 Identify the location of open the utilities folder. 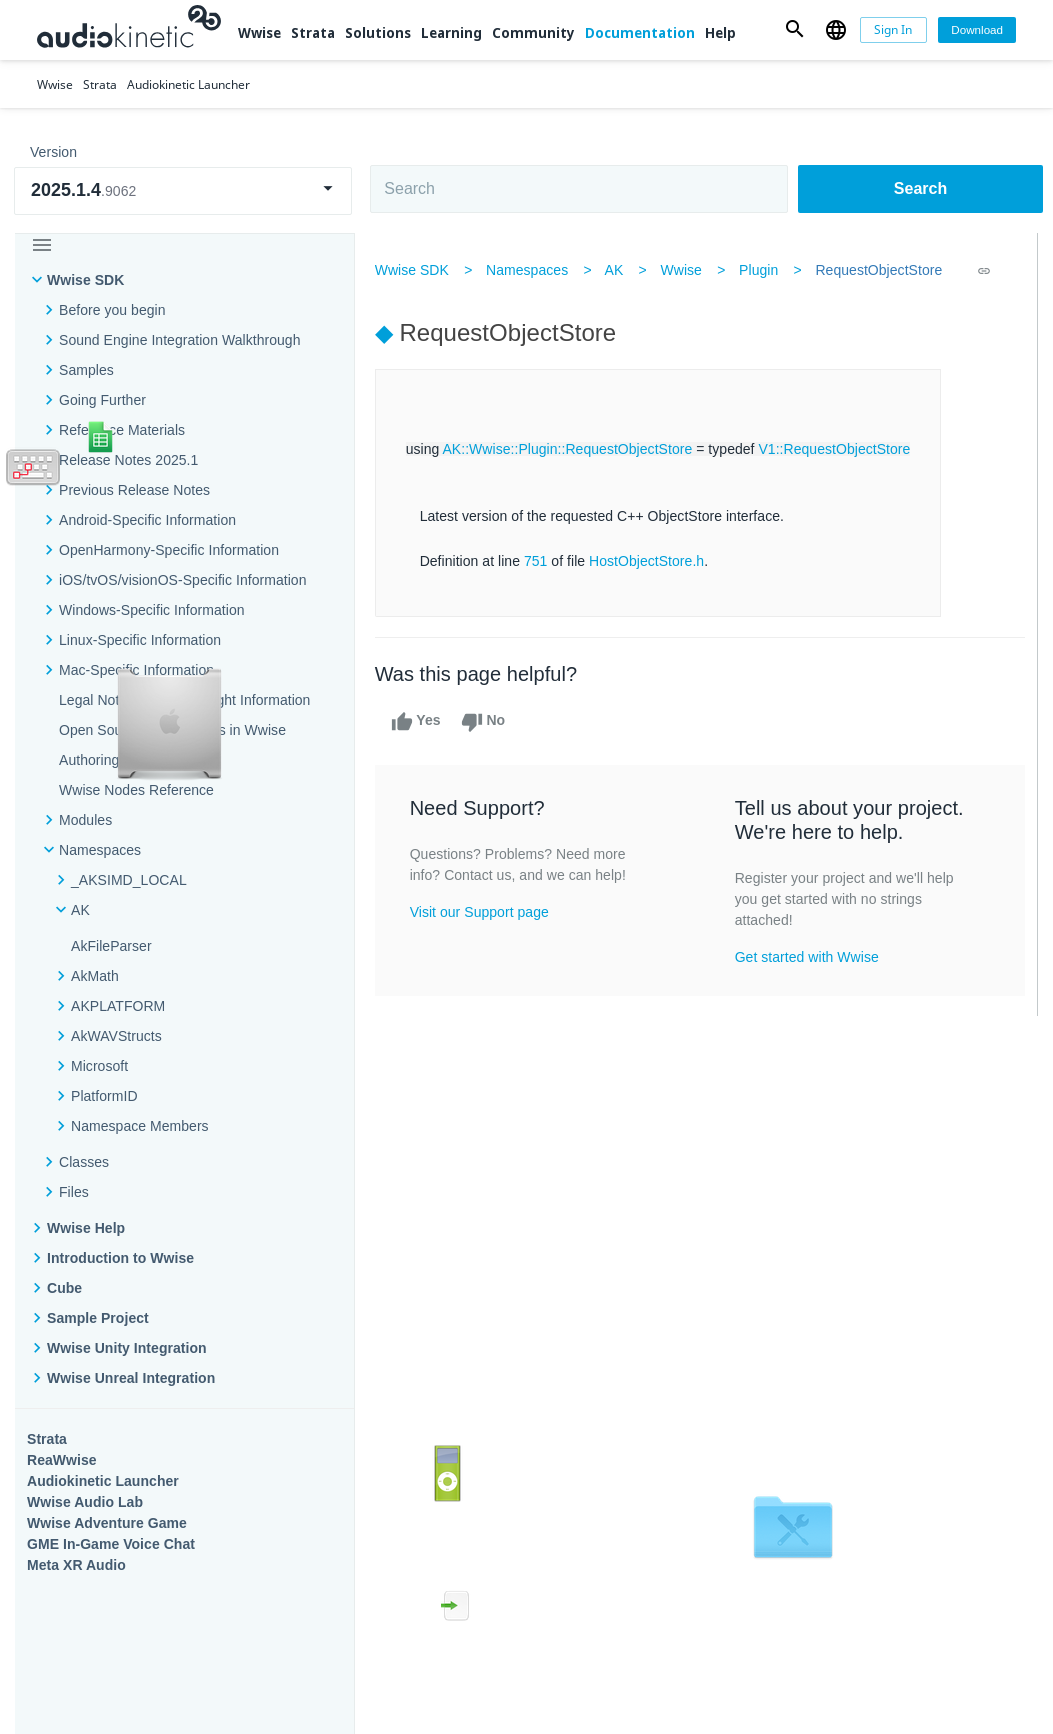
(793, 1527).